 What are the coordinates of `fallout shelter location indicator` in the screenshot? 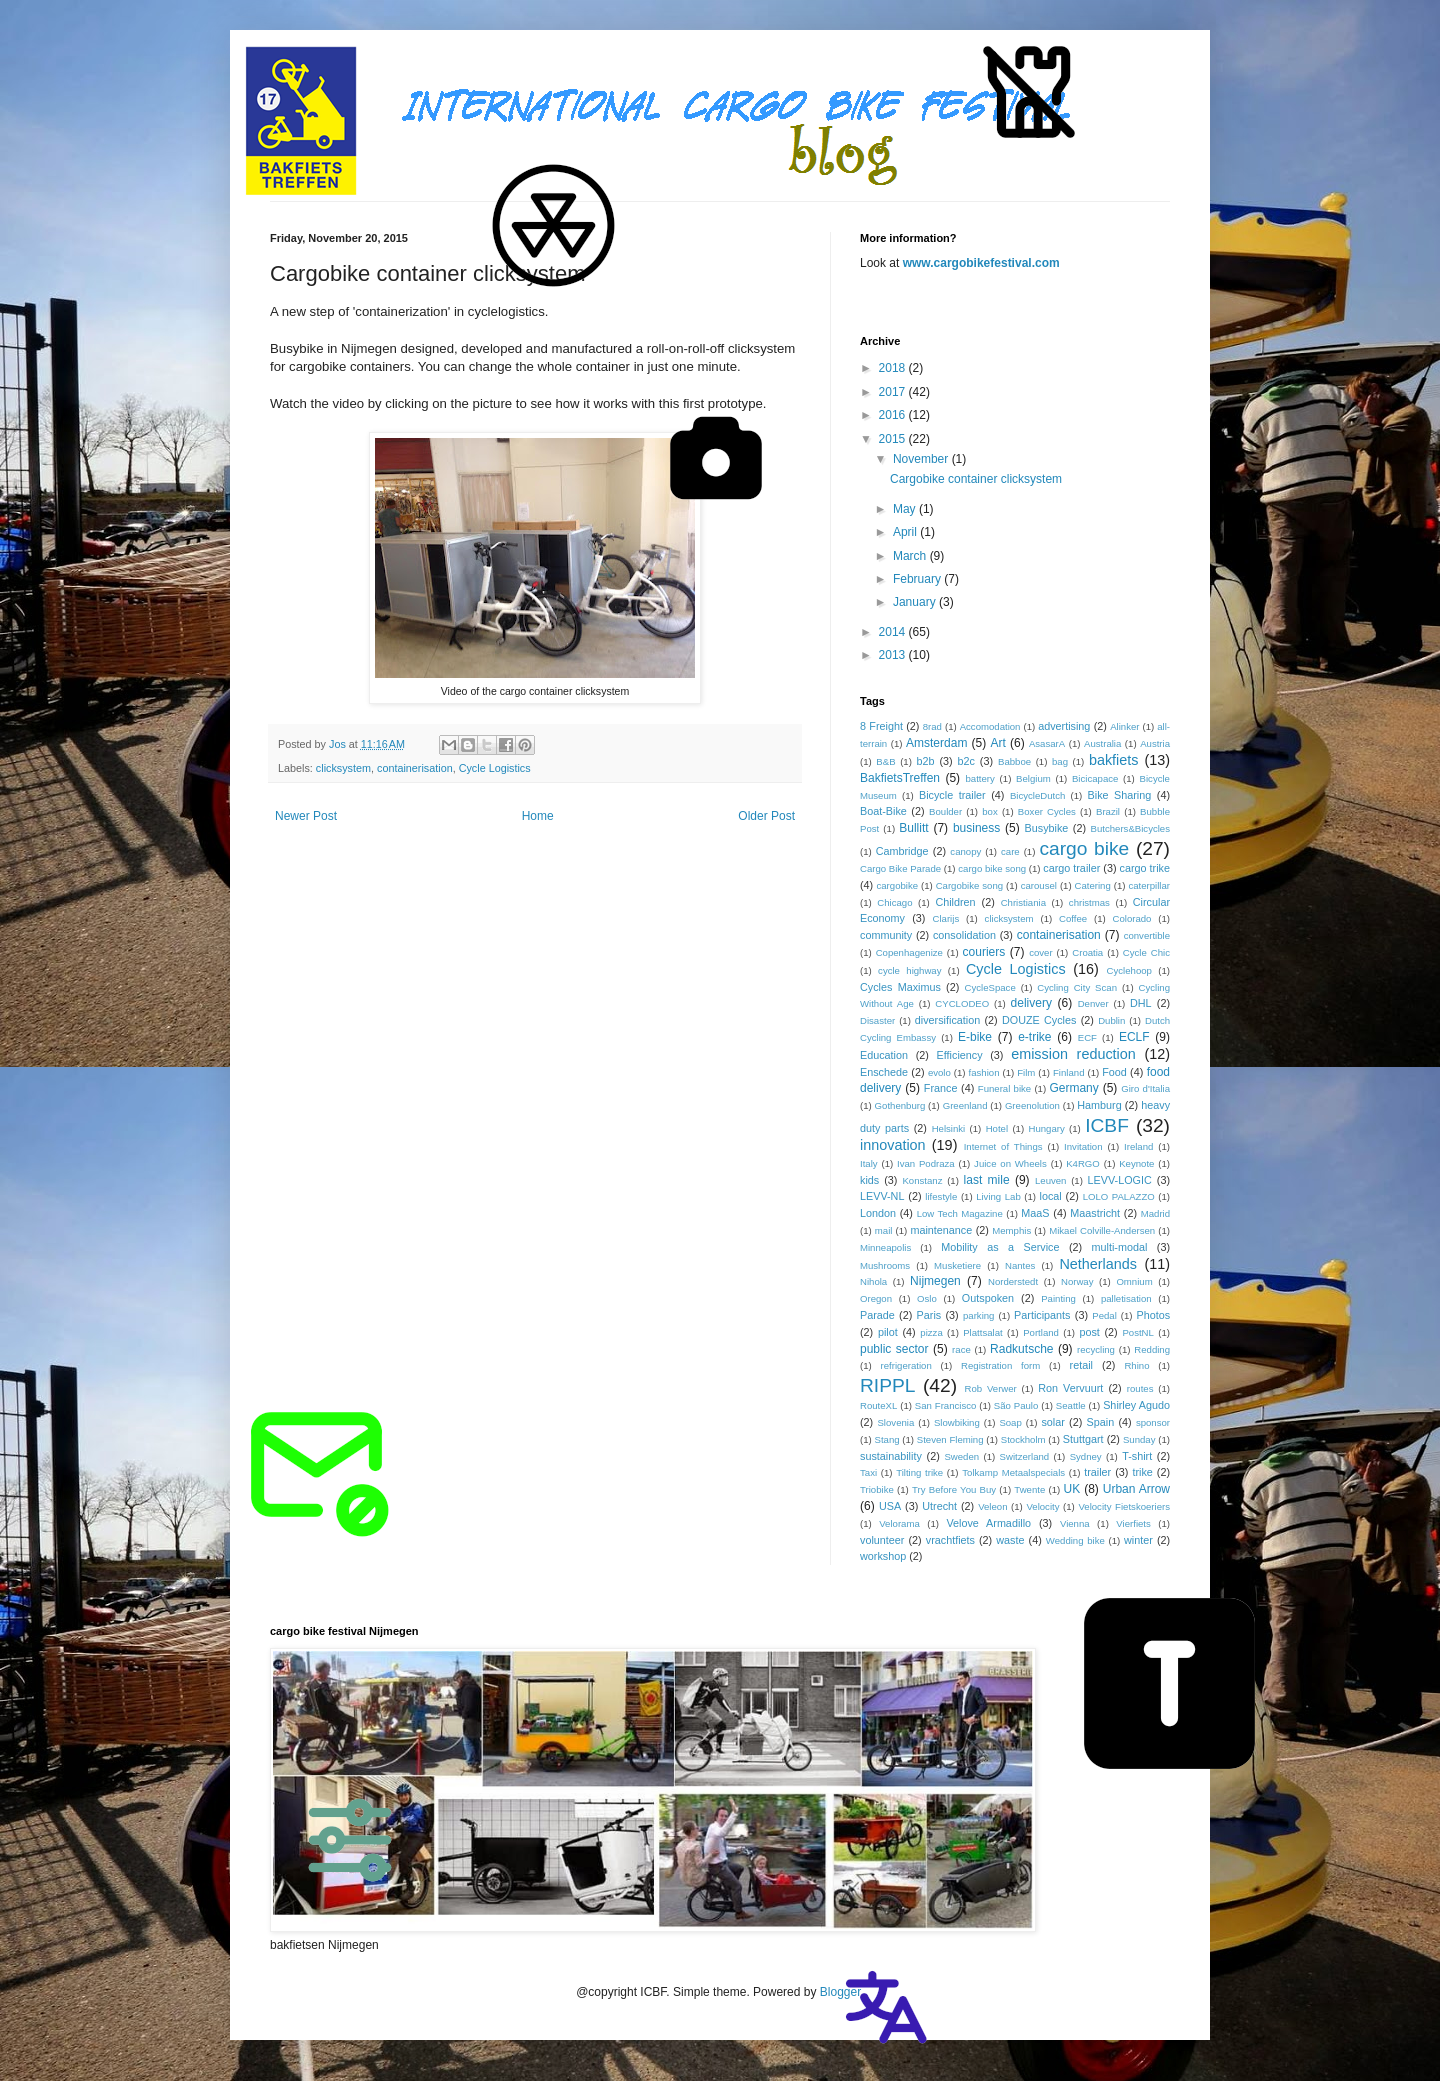 It's located at (553, 225).